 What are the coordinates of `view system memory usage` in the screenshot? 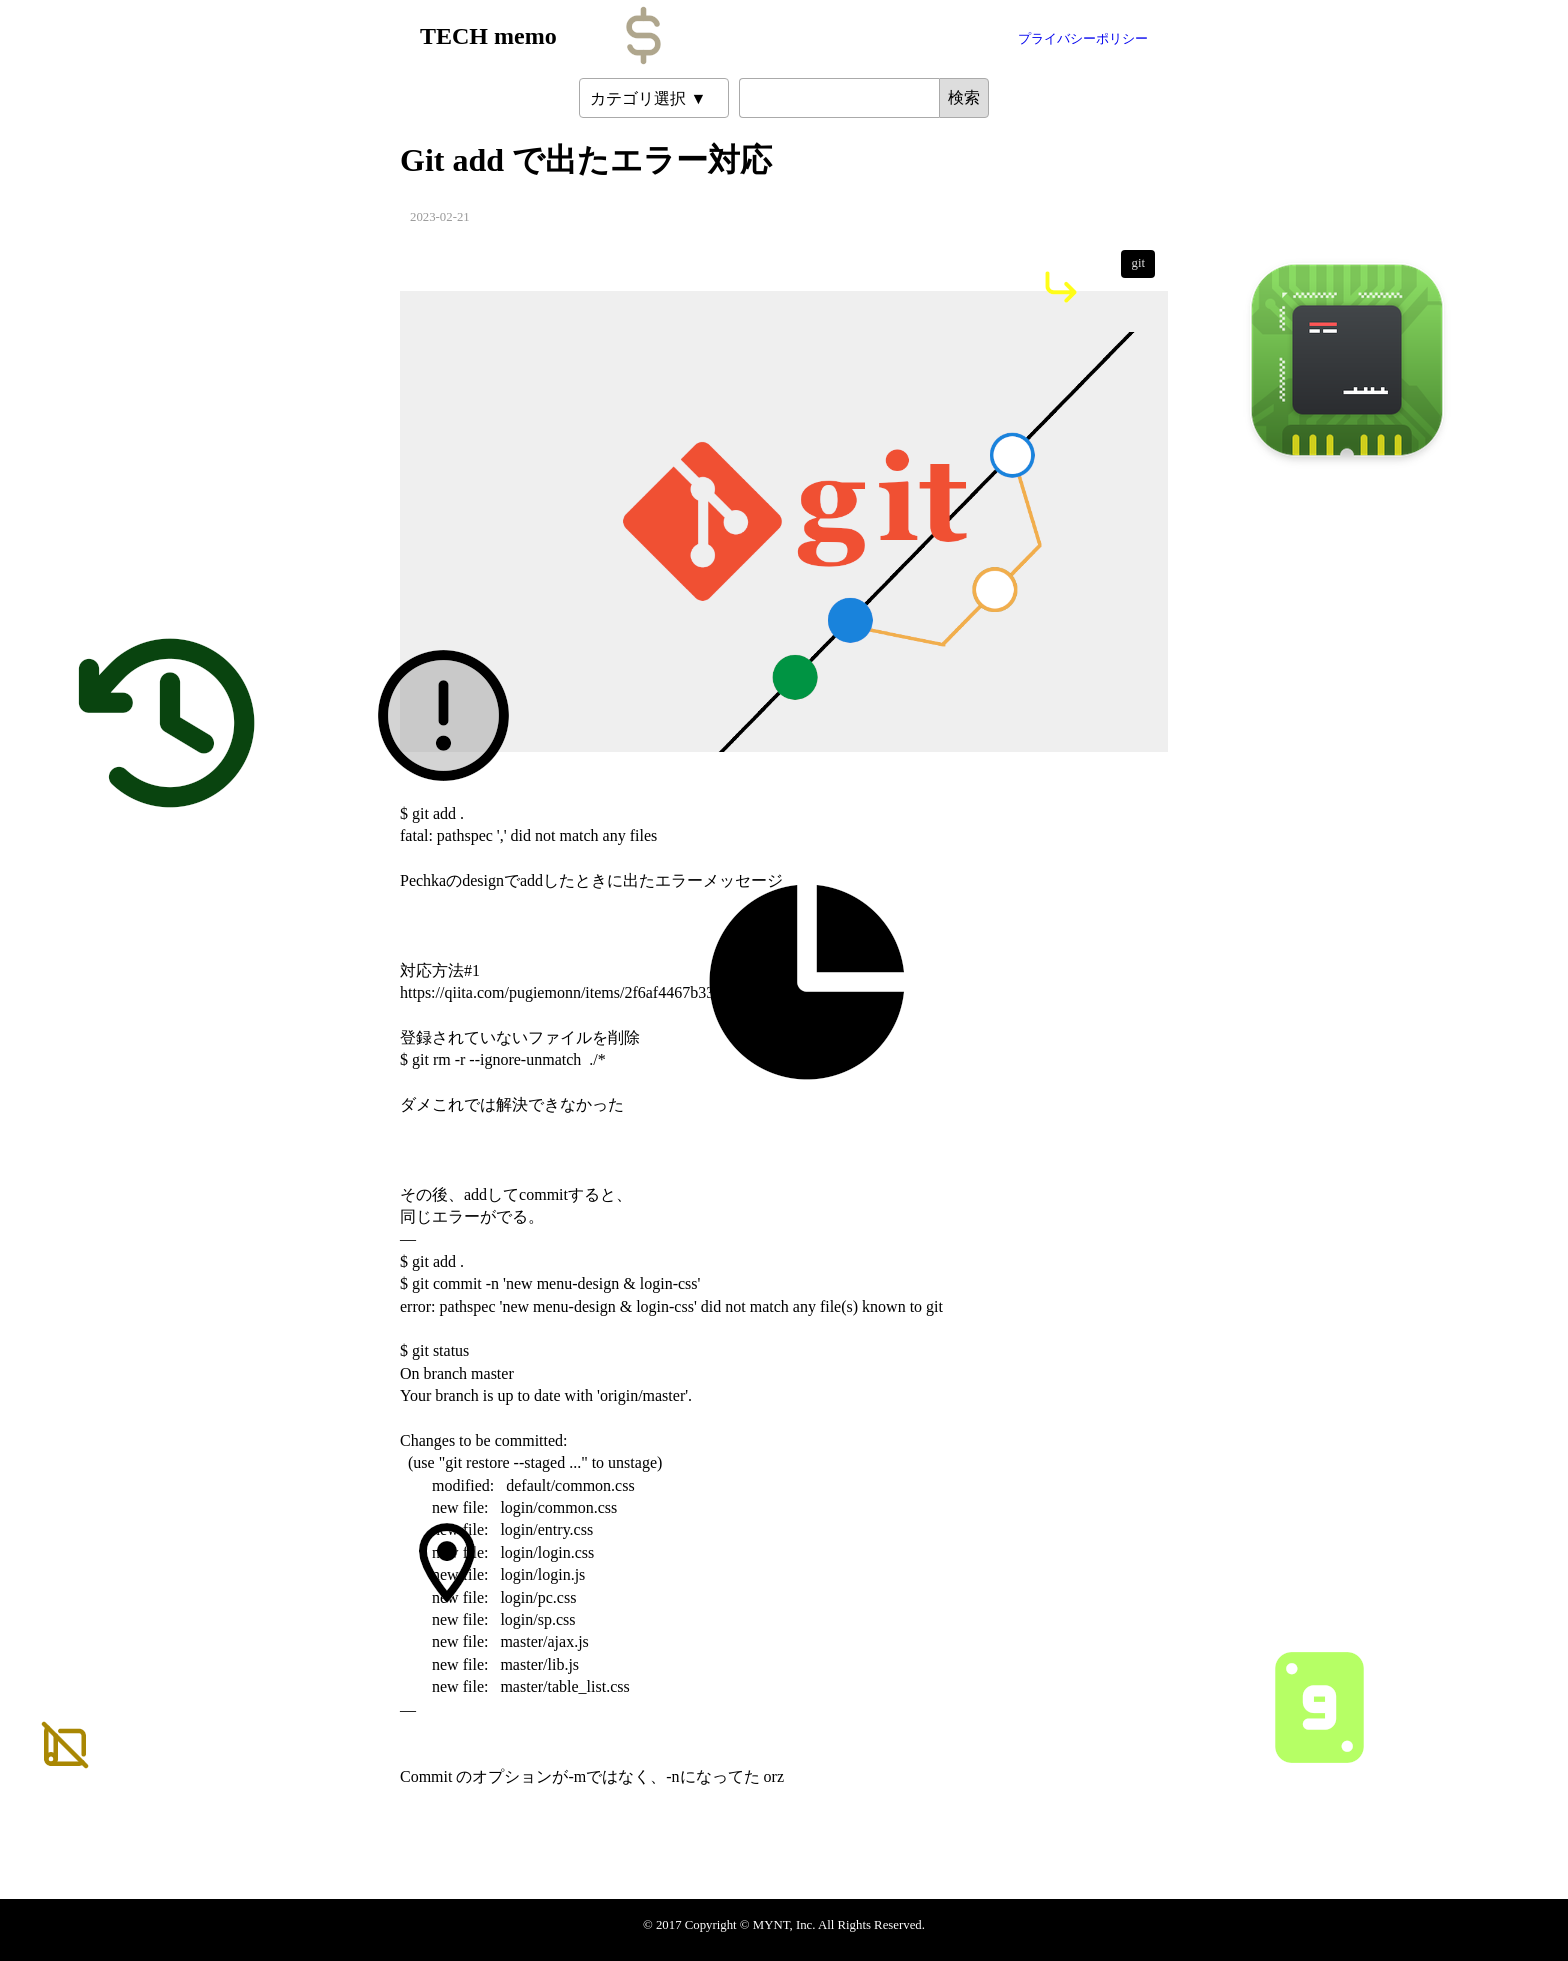 It's located at (1347, 360).